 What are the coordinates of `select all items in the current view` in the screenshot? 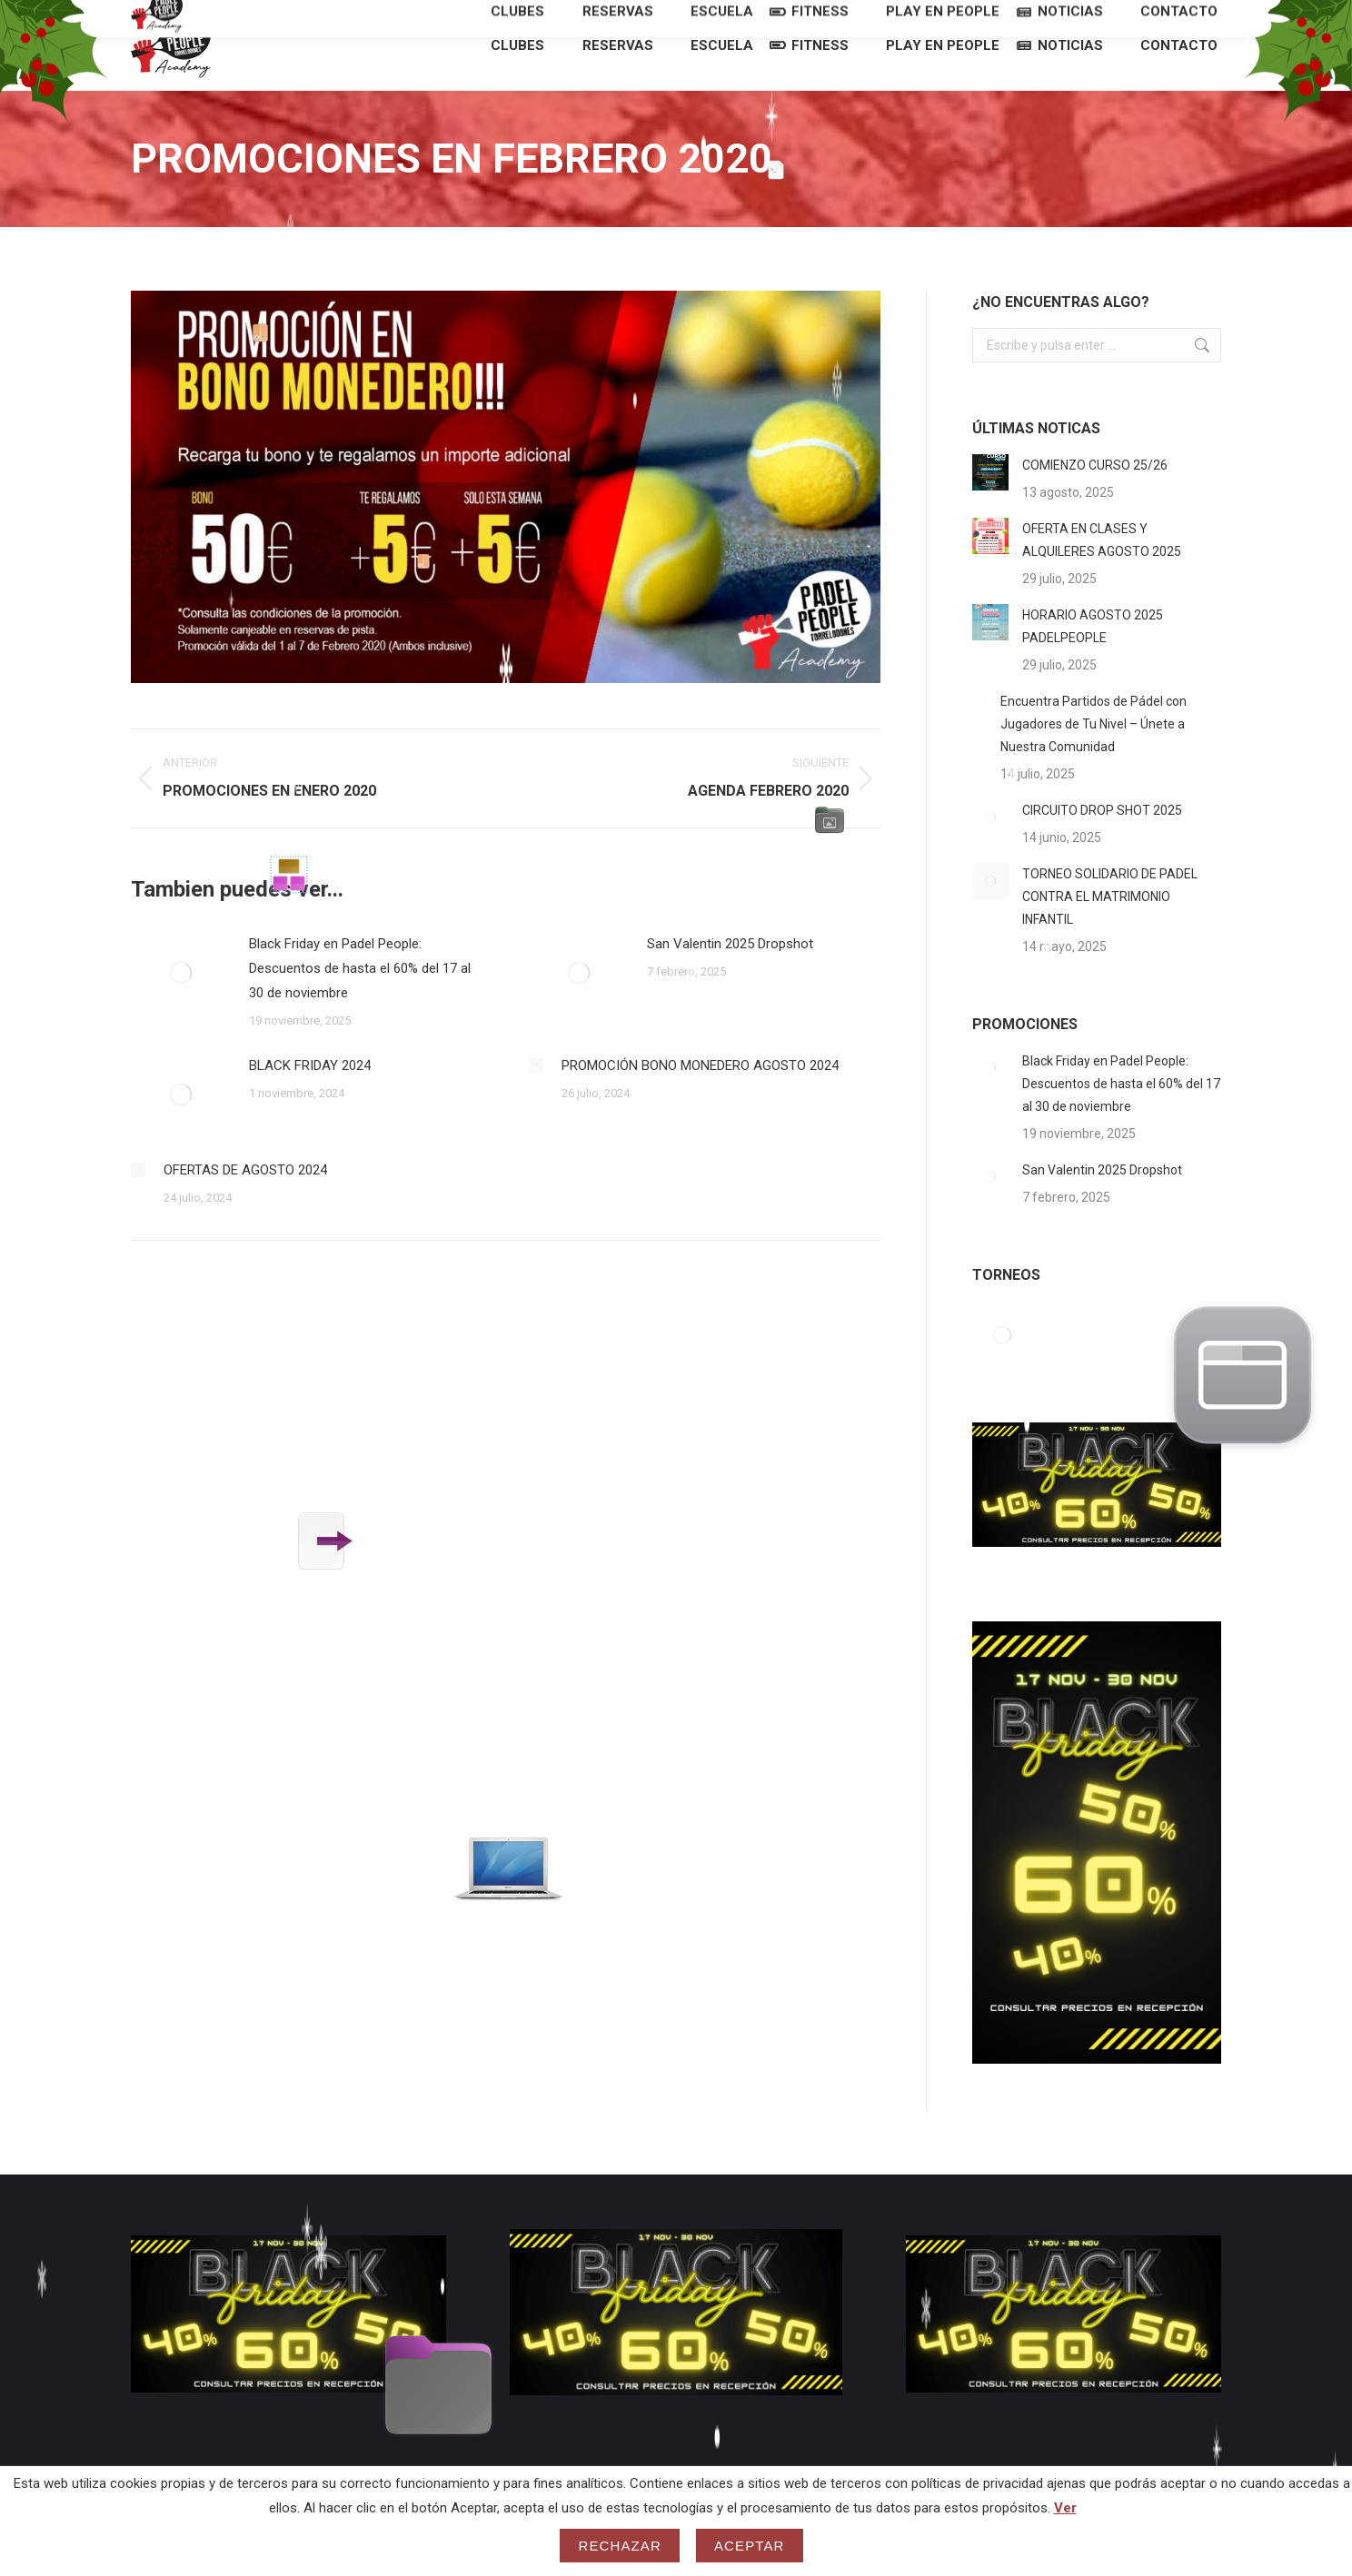 It's located at (289, 875).